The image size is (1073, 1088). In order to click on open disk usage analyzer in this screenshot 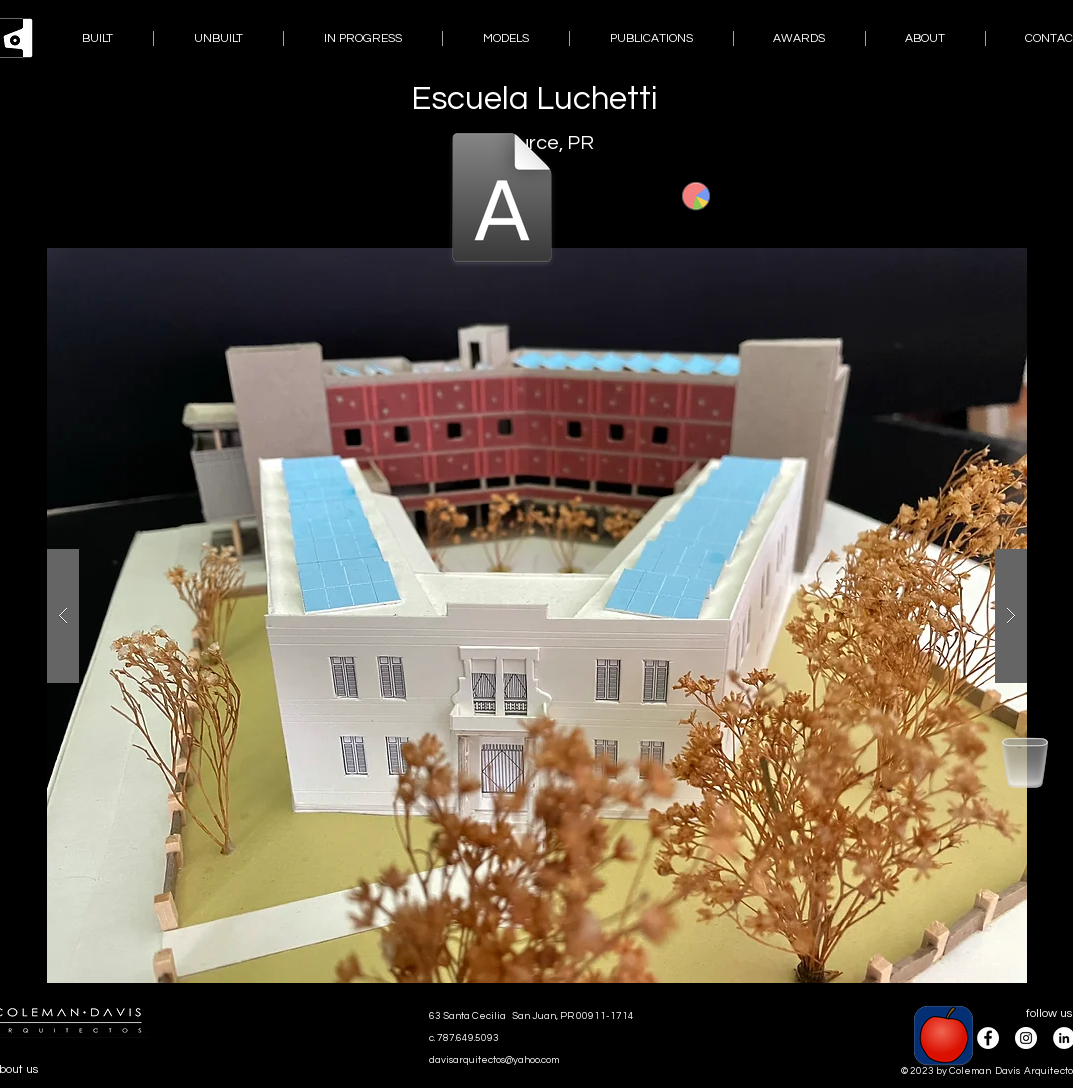, I will do `click(696, 196)`.